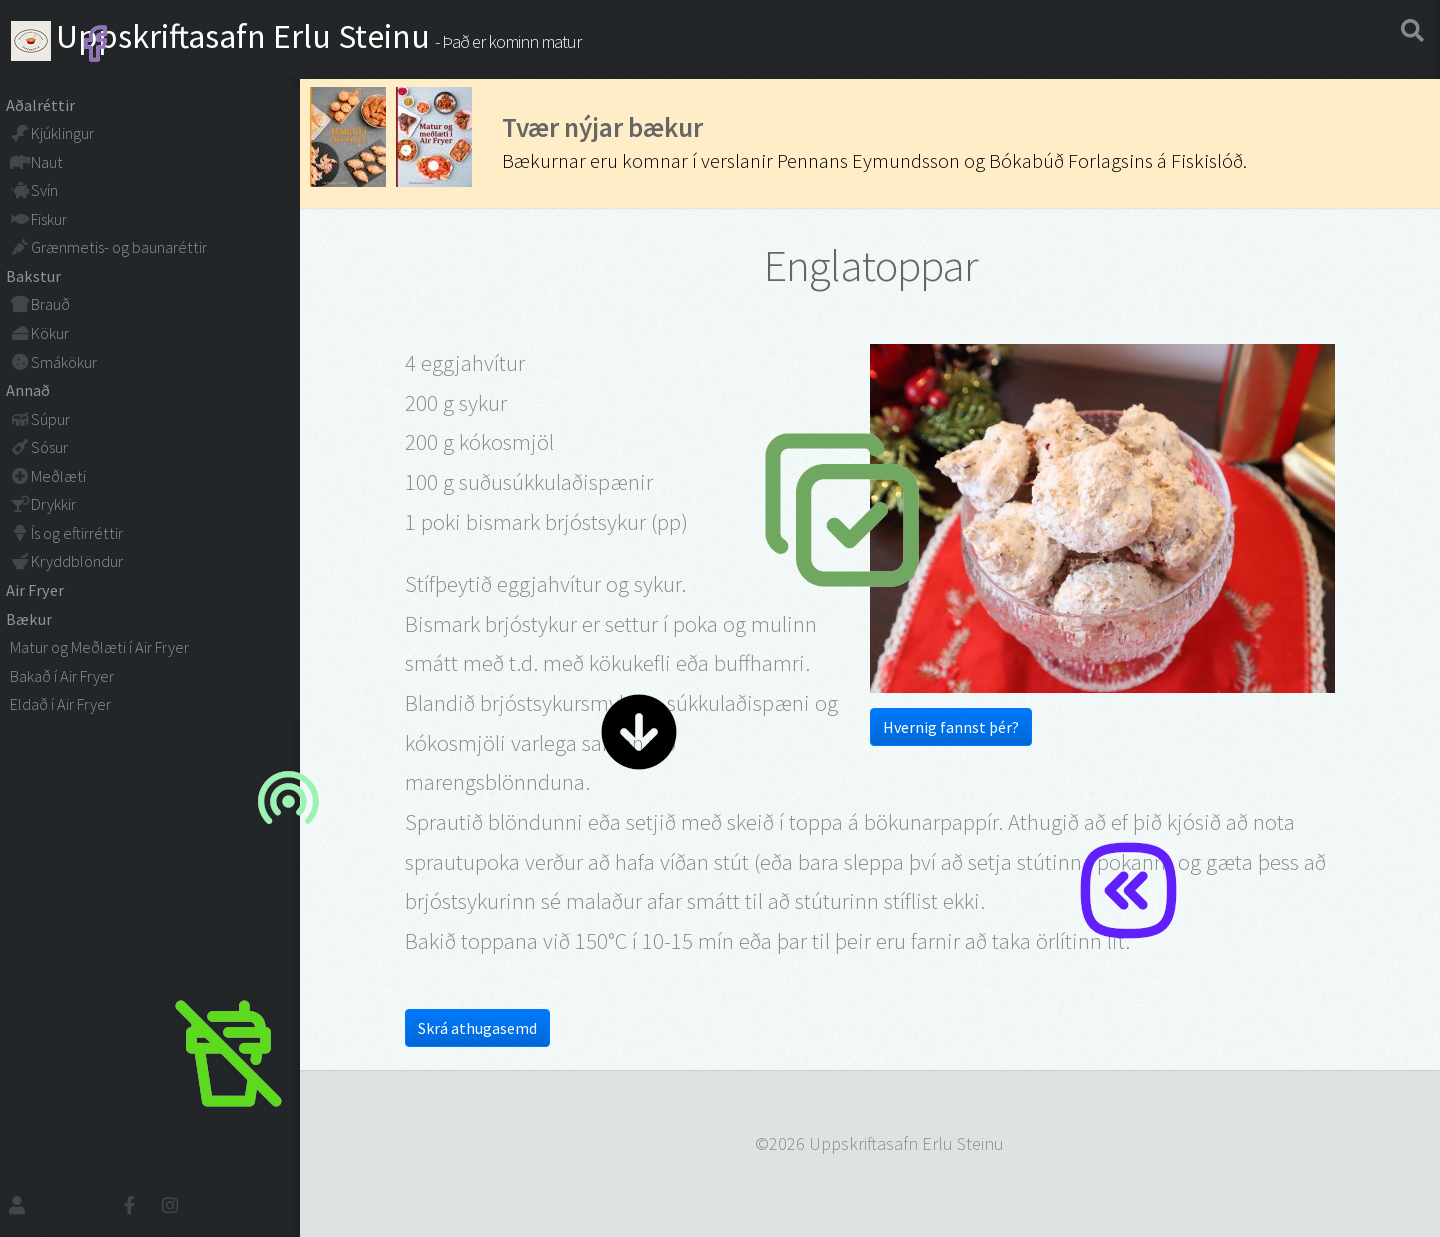 The image size is (1440, 1237). Describe the element at coordinates (228, 1053) in the screenshot. I see `no beverages allowed` at that location.